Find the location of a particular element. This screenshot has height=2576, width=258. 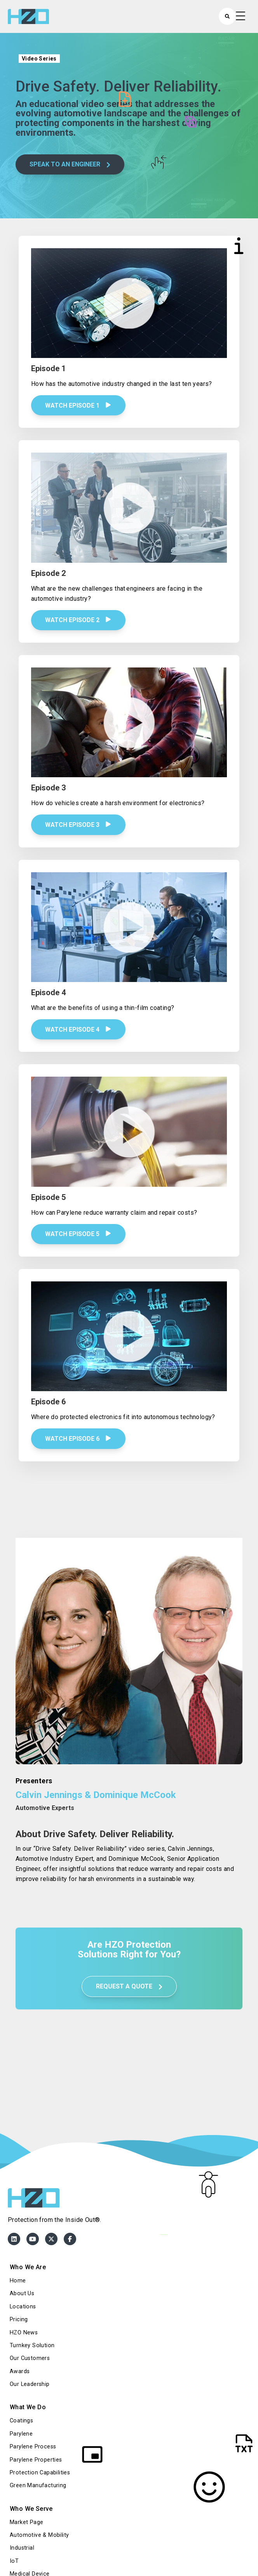

create a new document is located at coordinates (125, 99).